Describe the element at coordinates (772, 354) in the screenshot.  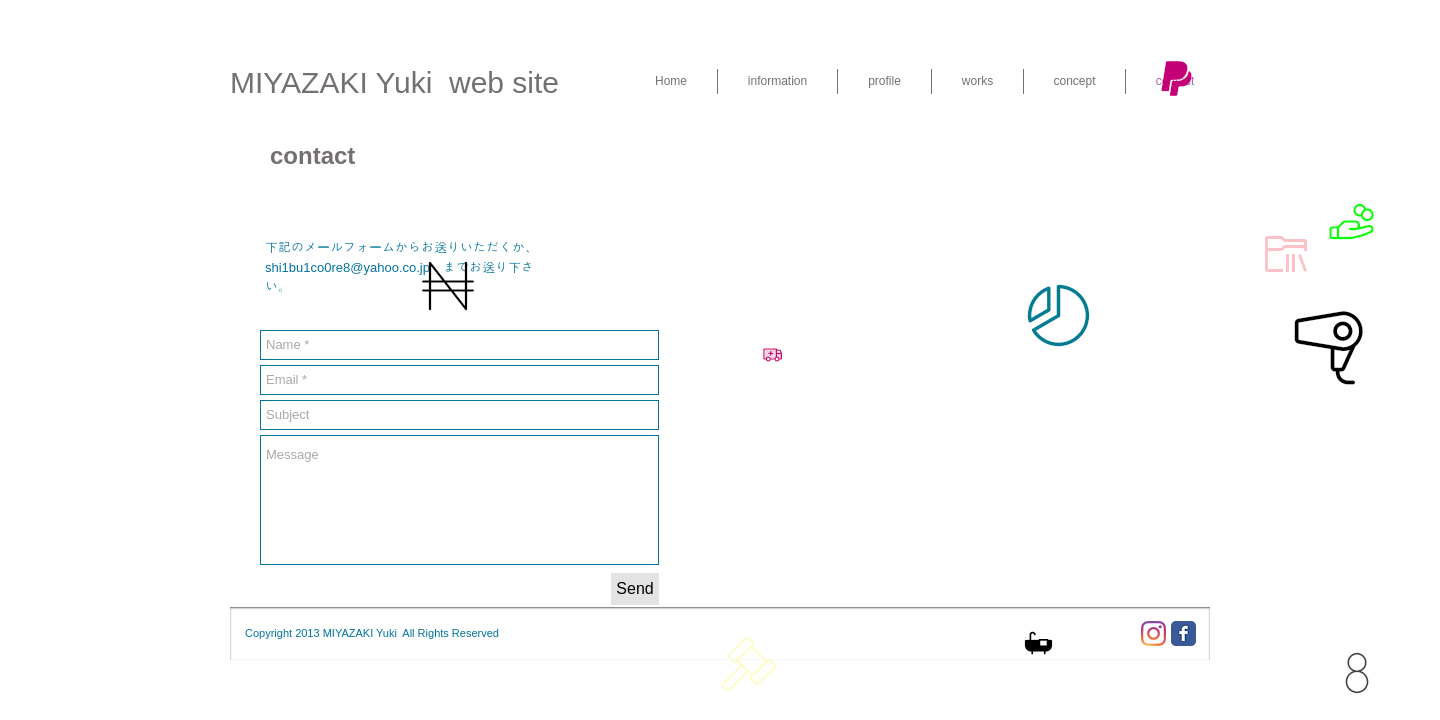
I see `request emergency medical services` at that location.